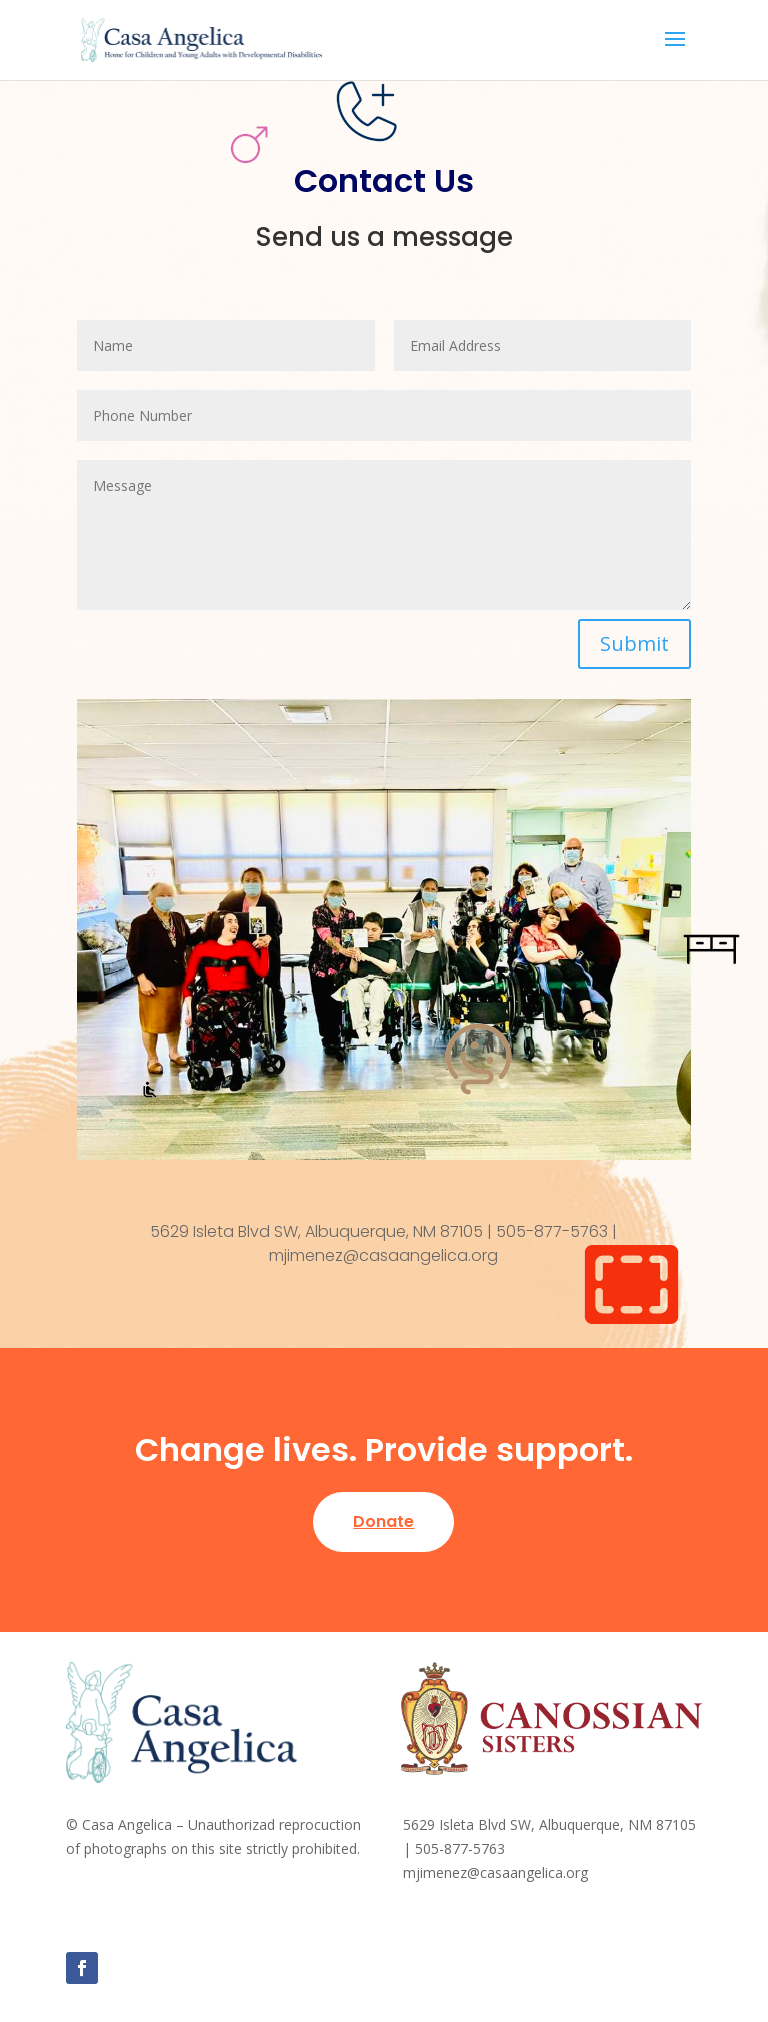  What do you see at coordinates (150, 1090) in the screenshot?
I see `indicates seat recline is available` at bounding box center [150, 1090].